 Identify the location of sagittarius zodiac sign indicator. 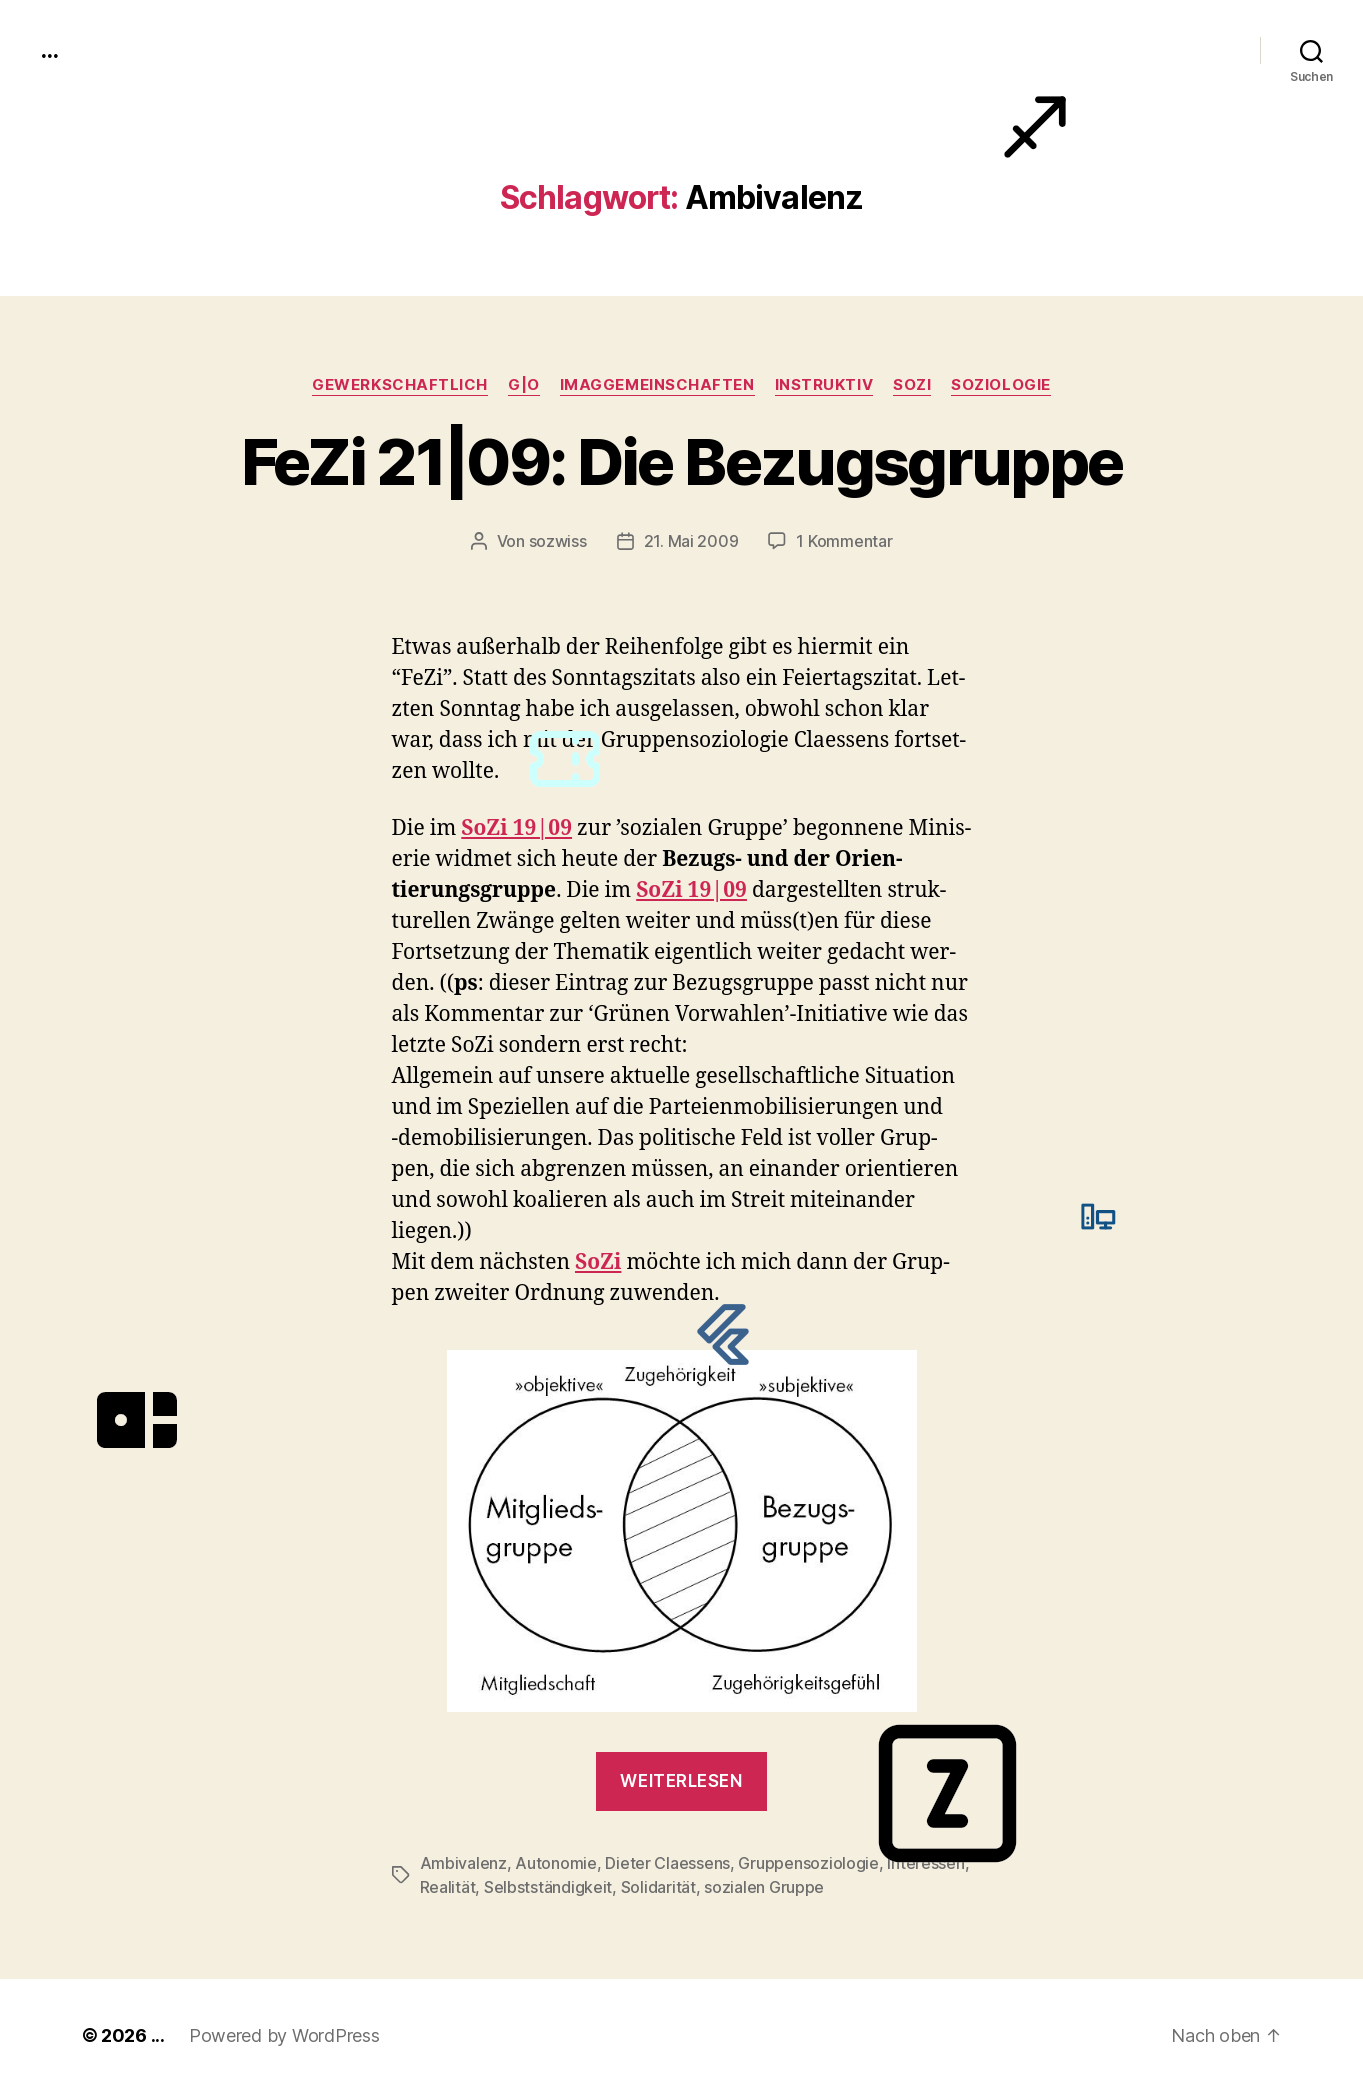
(1035, 127).